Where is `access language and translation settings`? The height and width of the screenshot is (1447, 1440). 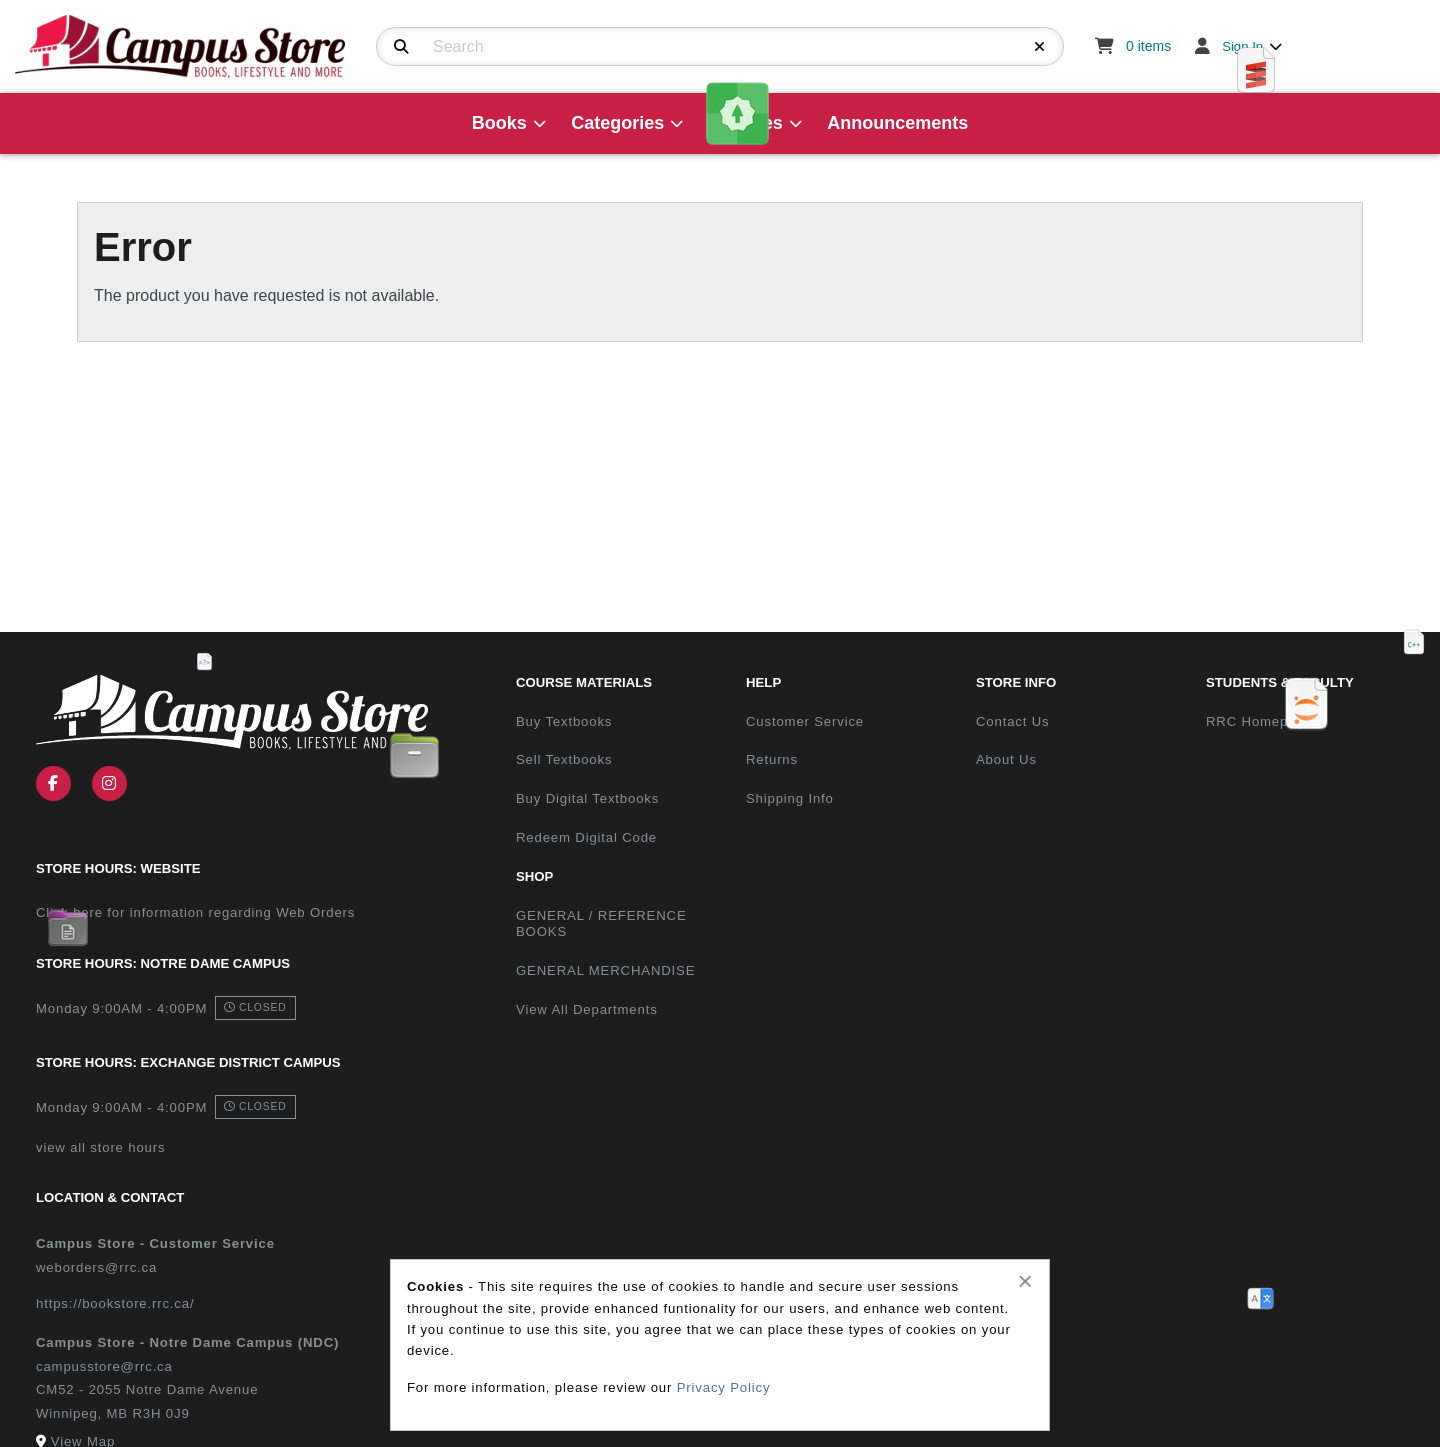 access language and translation settings is located at coordinates (1260, 1298).